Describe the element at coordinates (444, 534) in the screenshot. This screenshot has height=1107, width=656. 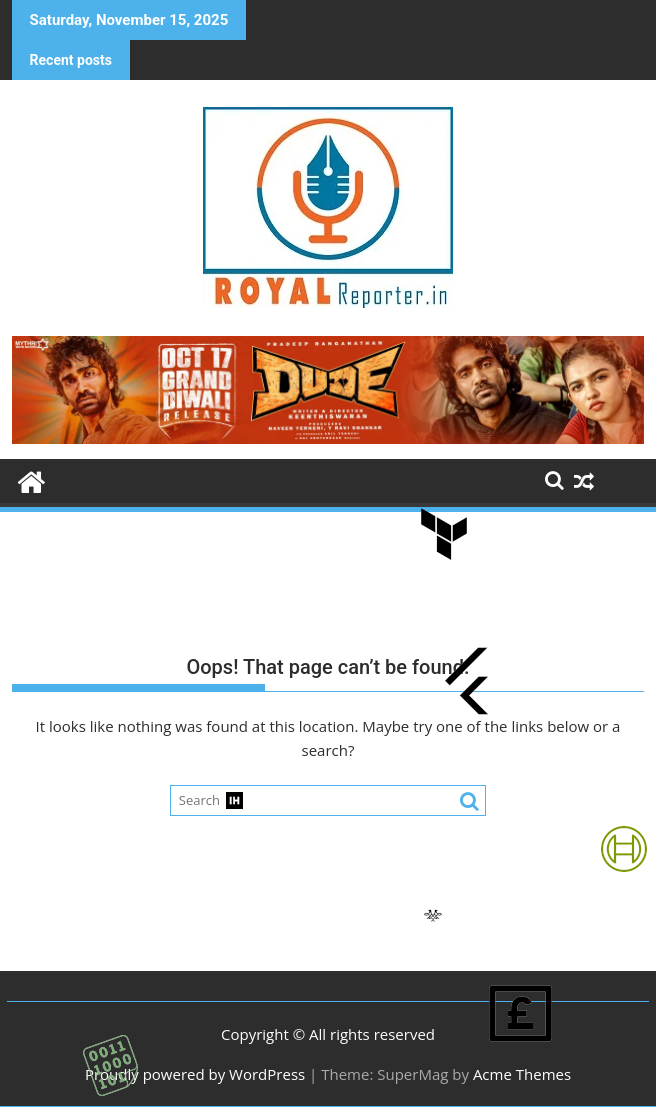
I see `HashiCorp Terraform branding or logo` at that location.